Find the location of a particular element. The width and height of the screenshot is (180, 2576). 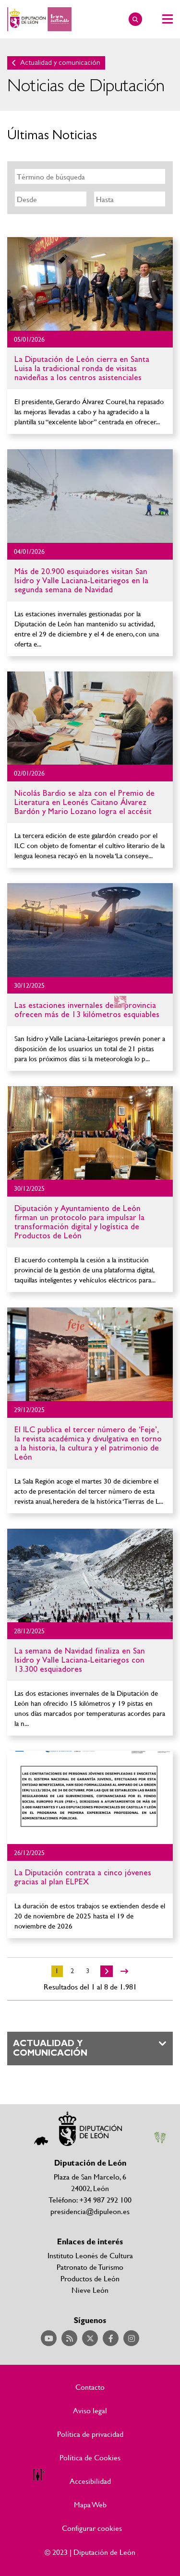

select switzerland as country or region is located at coordinates (41, 2141).